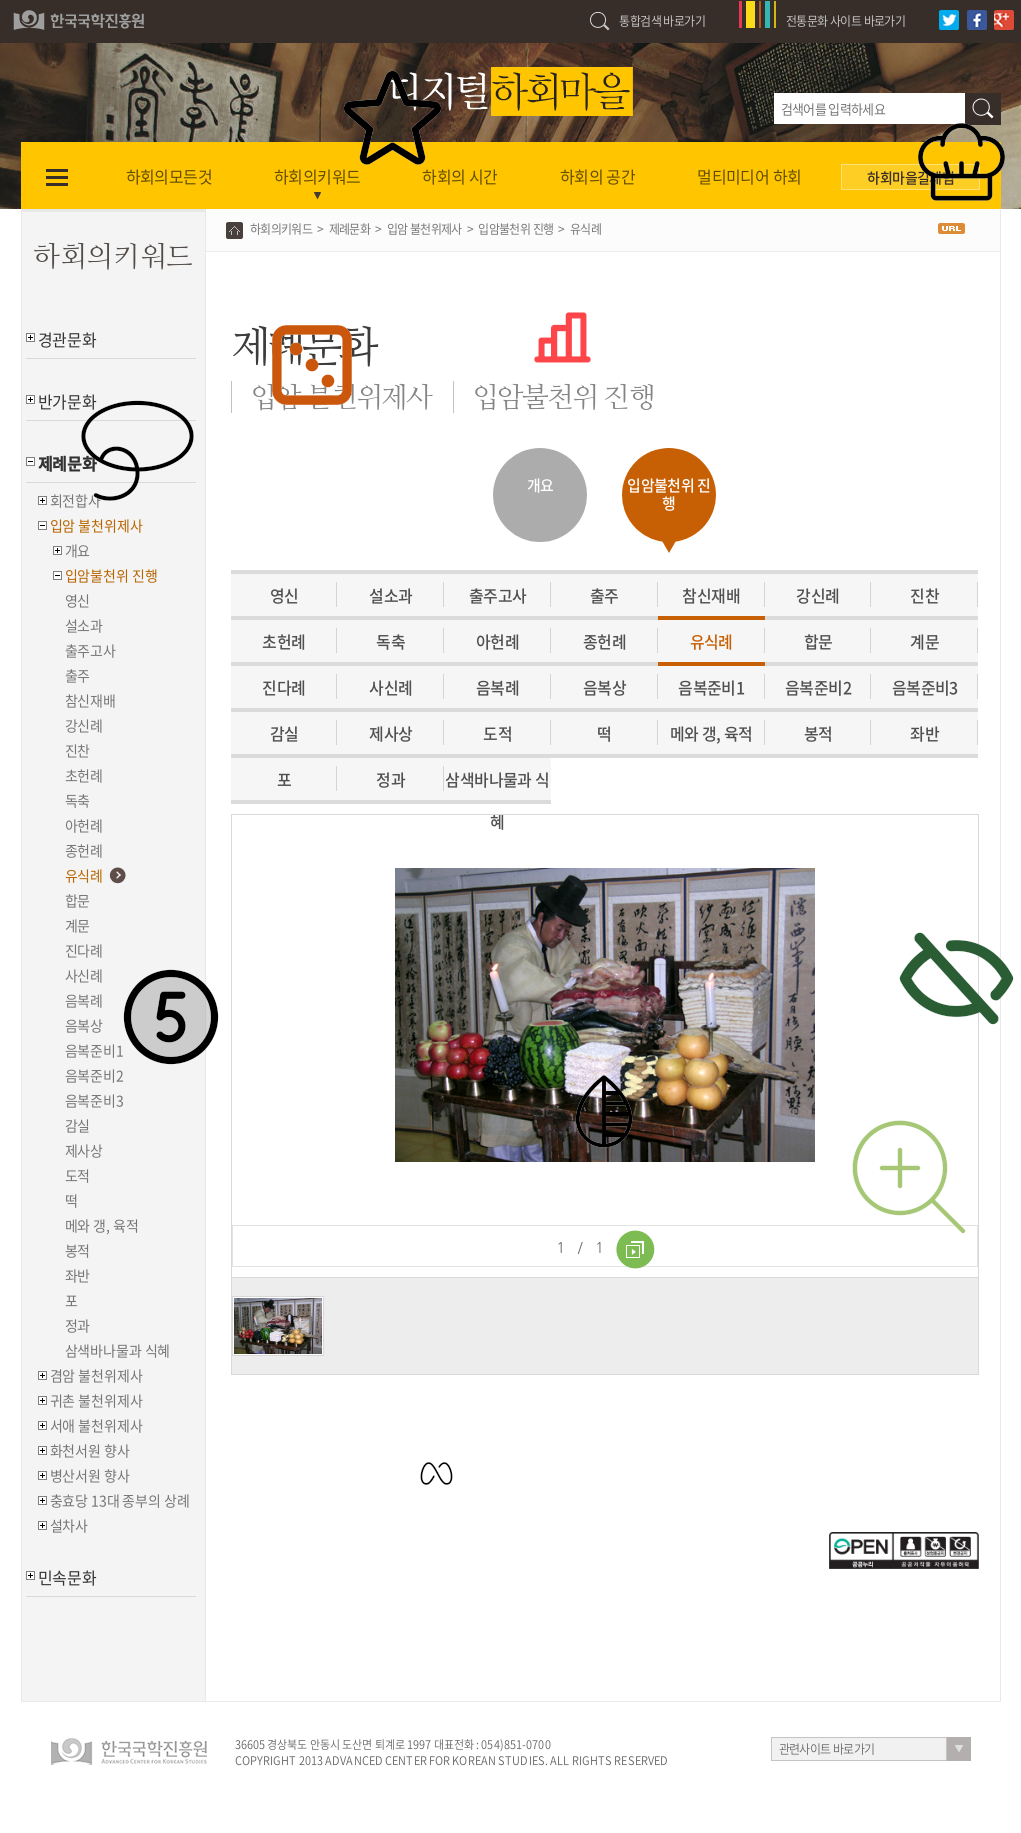  Describe the element at coordinates (604, 1114) in the screenshot. I see `adjust opacity or transparency settings` at that location.